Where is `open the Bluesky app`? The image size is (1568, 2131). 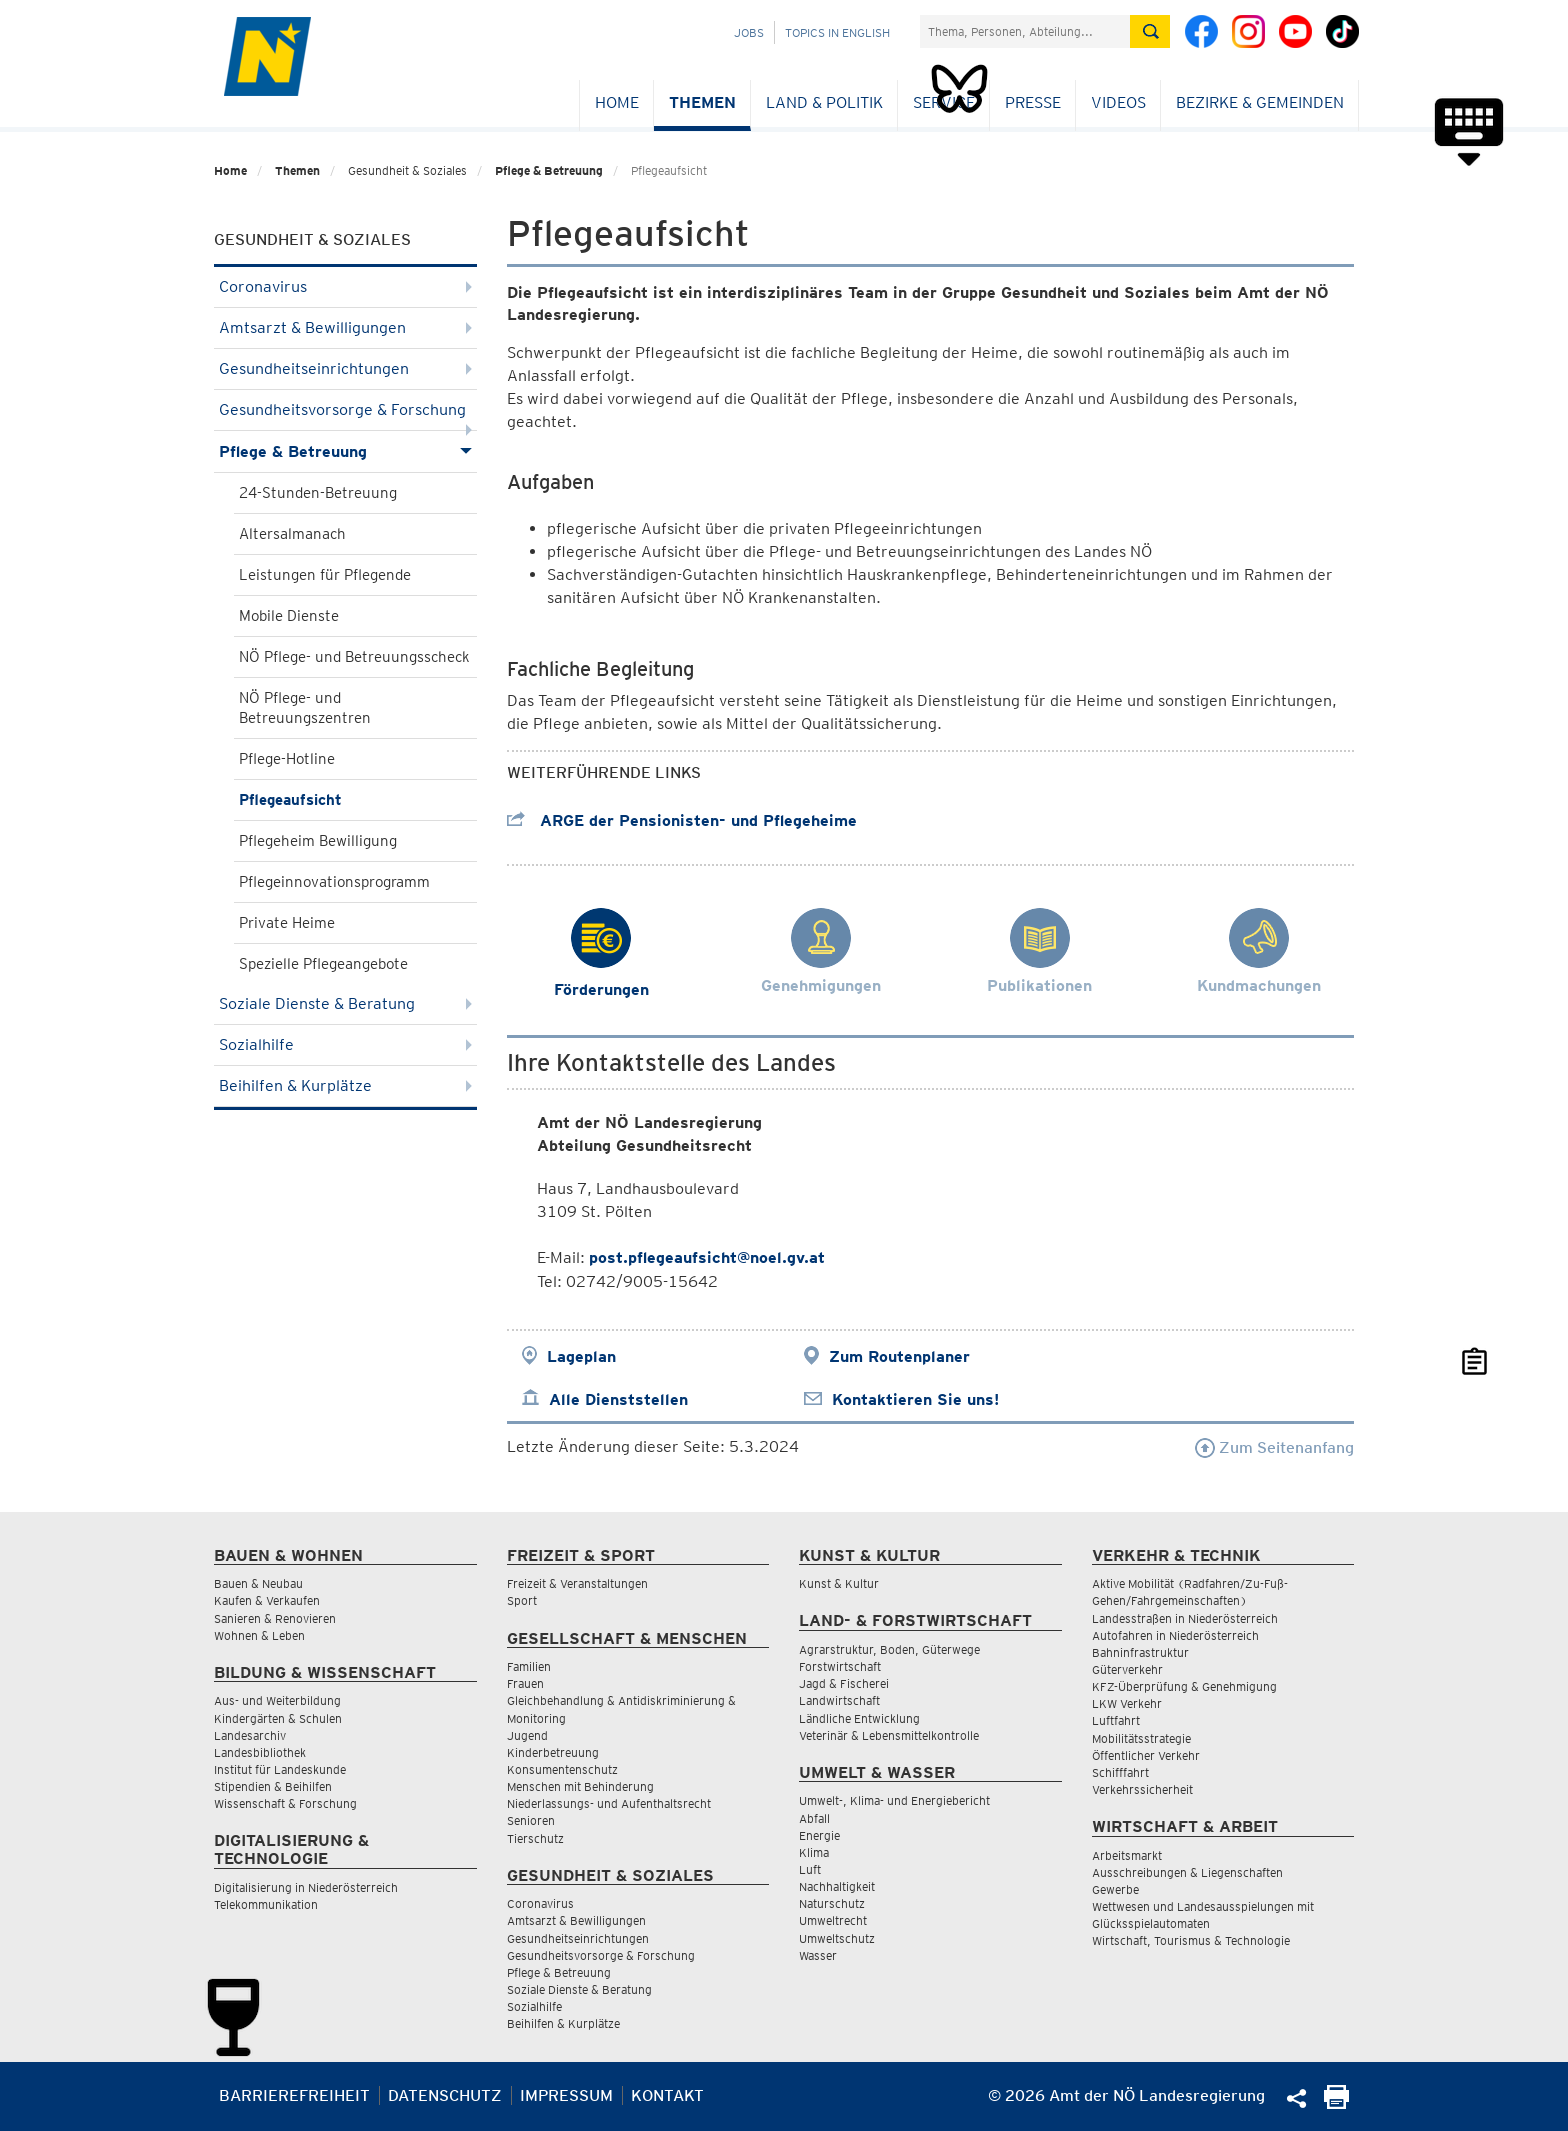
open the Bluesky app is located at coordinates (959, 87).